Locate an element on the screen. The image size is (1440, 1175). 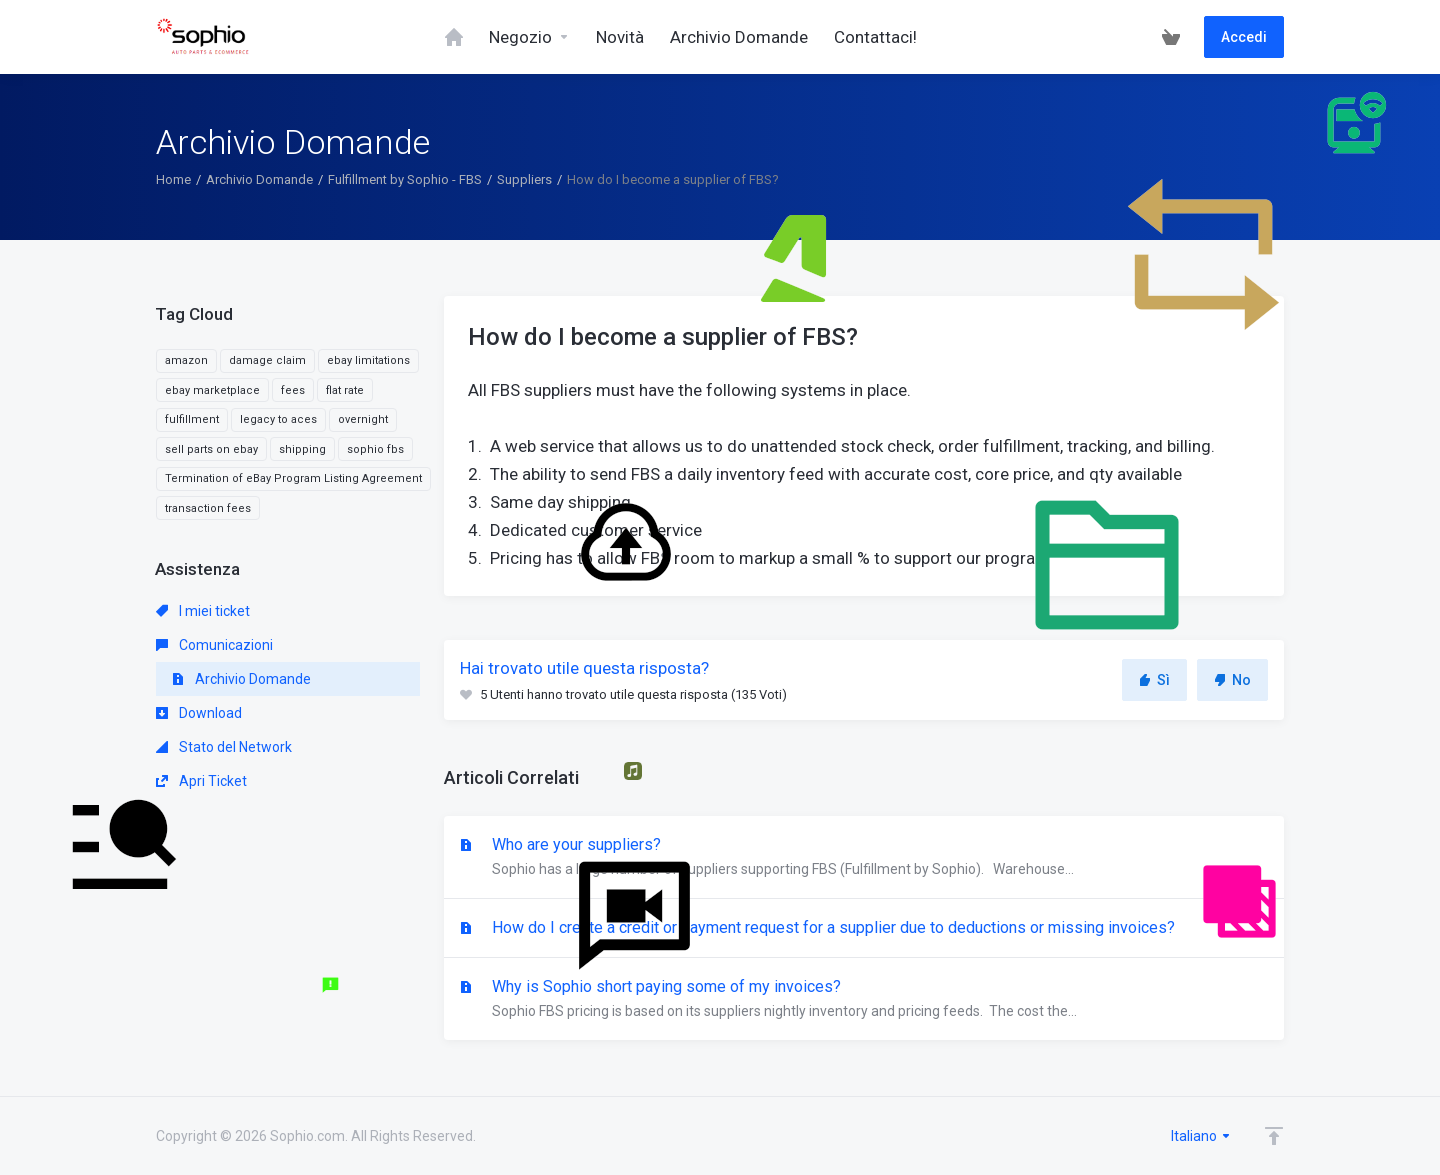
upload file to cloud storage is located at coordinates (626, 544).